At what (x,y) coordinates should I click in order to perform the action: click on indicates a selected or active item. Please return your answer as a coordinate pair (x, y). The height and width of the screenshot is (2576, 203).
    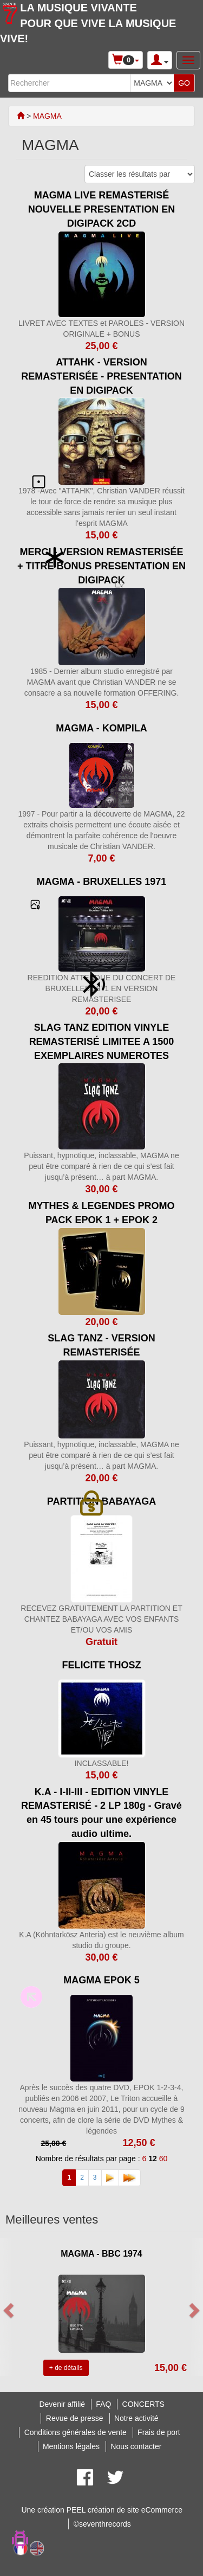
    Looking at the image, I should click on (38, 481).